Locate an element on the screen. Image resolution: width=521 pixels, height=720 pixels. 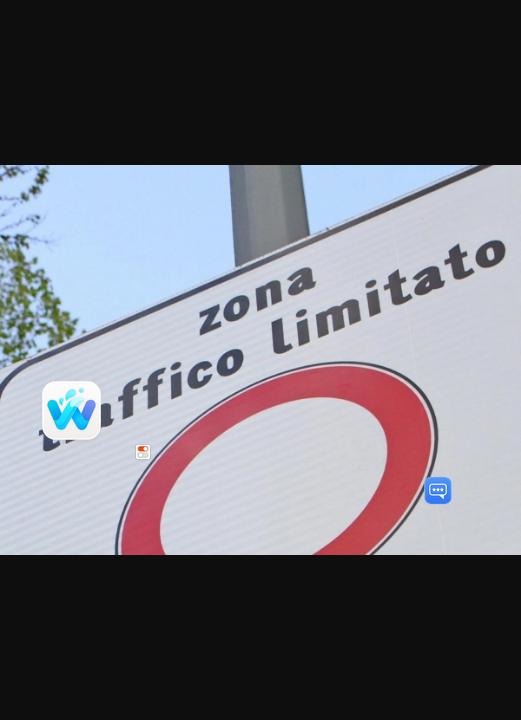
open waterfox browser is located at coordinates (71, 410).